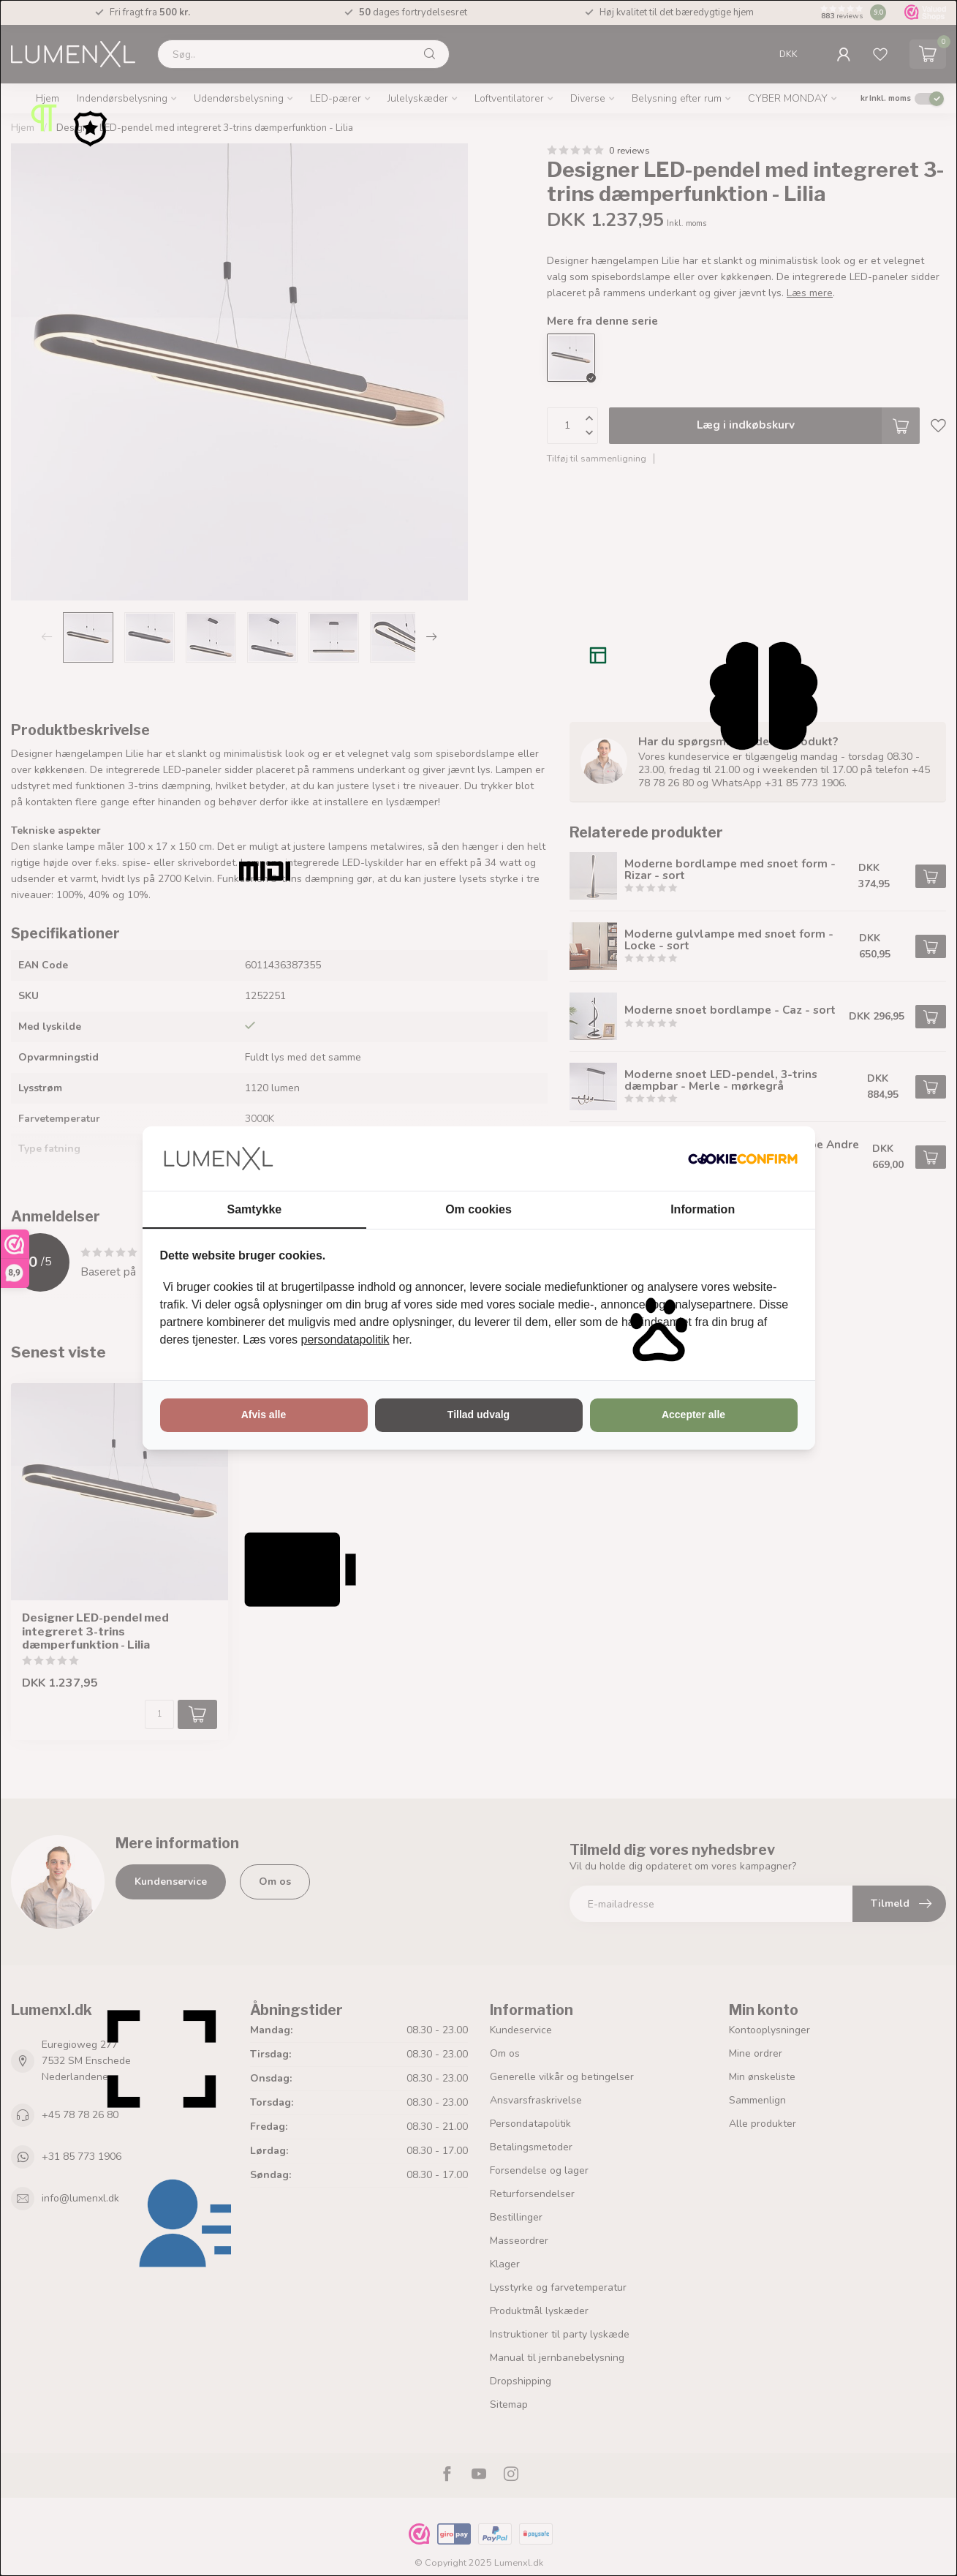 Image resolution: width=957 pixels, height=2576 pixels. I want to click on indicates current battery level, so click(298, 1570).